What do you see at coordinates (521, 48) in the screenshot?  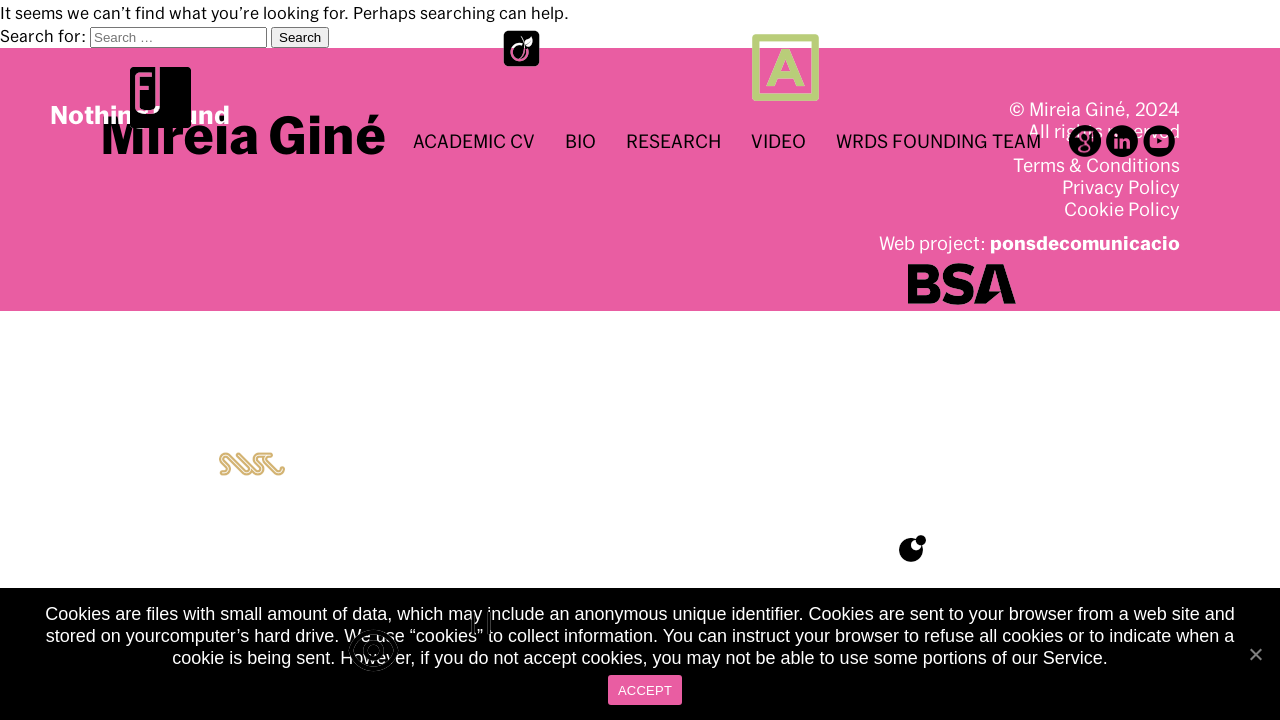 I see `viadeo social network logo` at bounding box center [521, 48].